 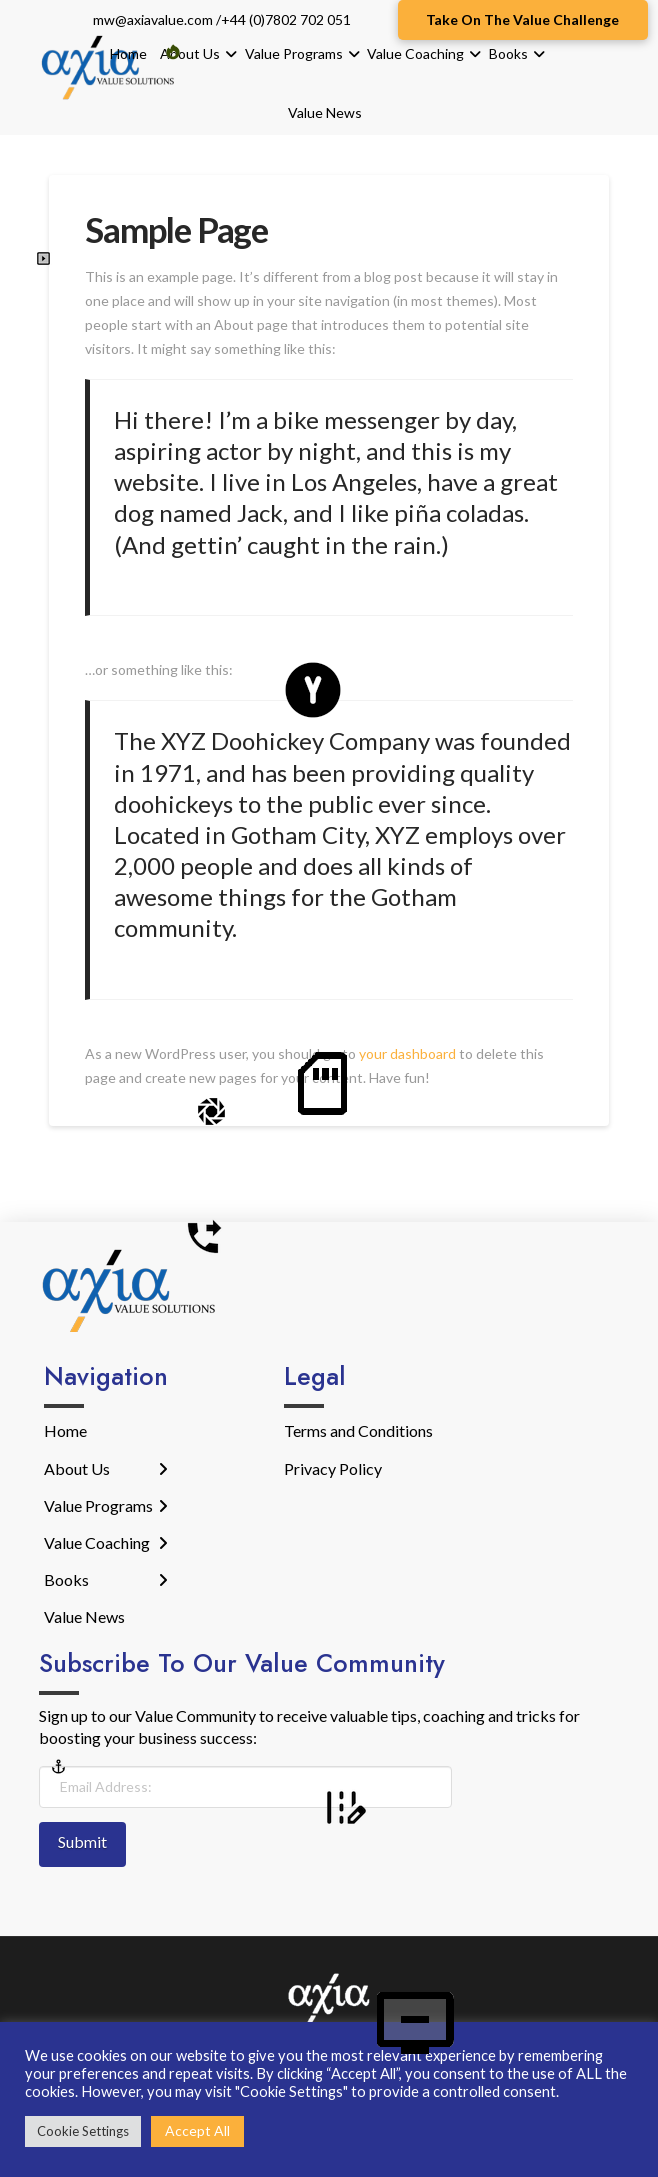 I want to click on edit road or route details, so click(x=343, y=1807).